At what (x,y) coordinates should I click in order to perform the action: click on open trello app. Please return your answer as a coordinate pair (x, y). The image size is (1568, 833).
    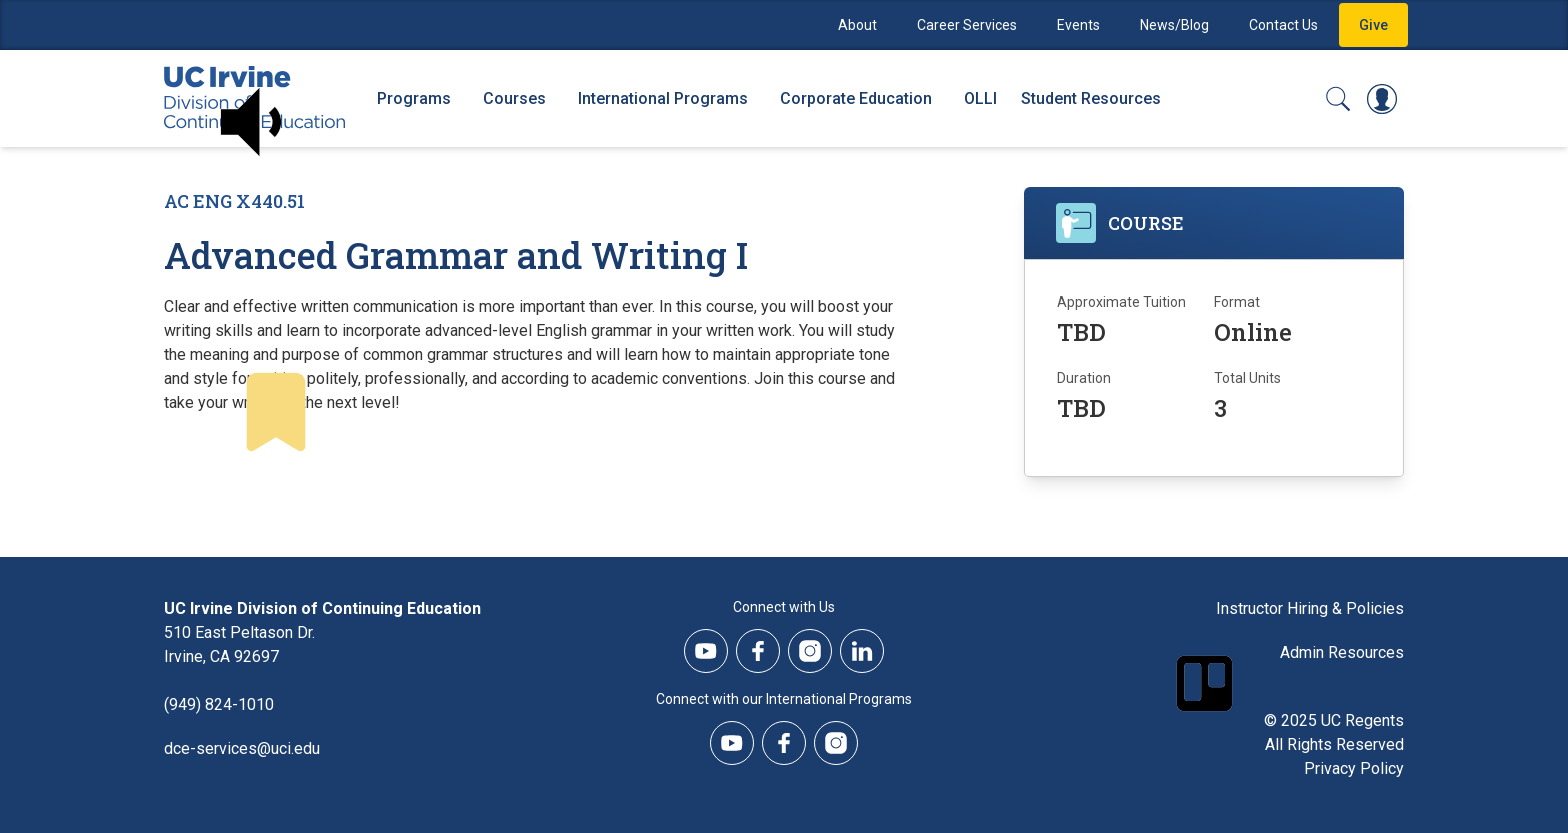
    Looking at the image, I should click on (1204, 683).